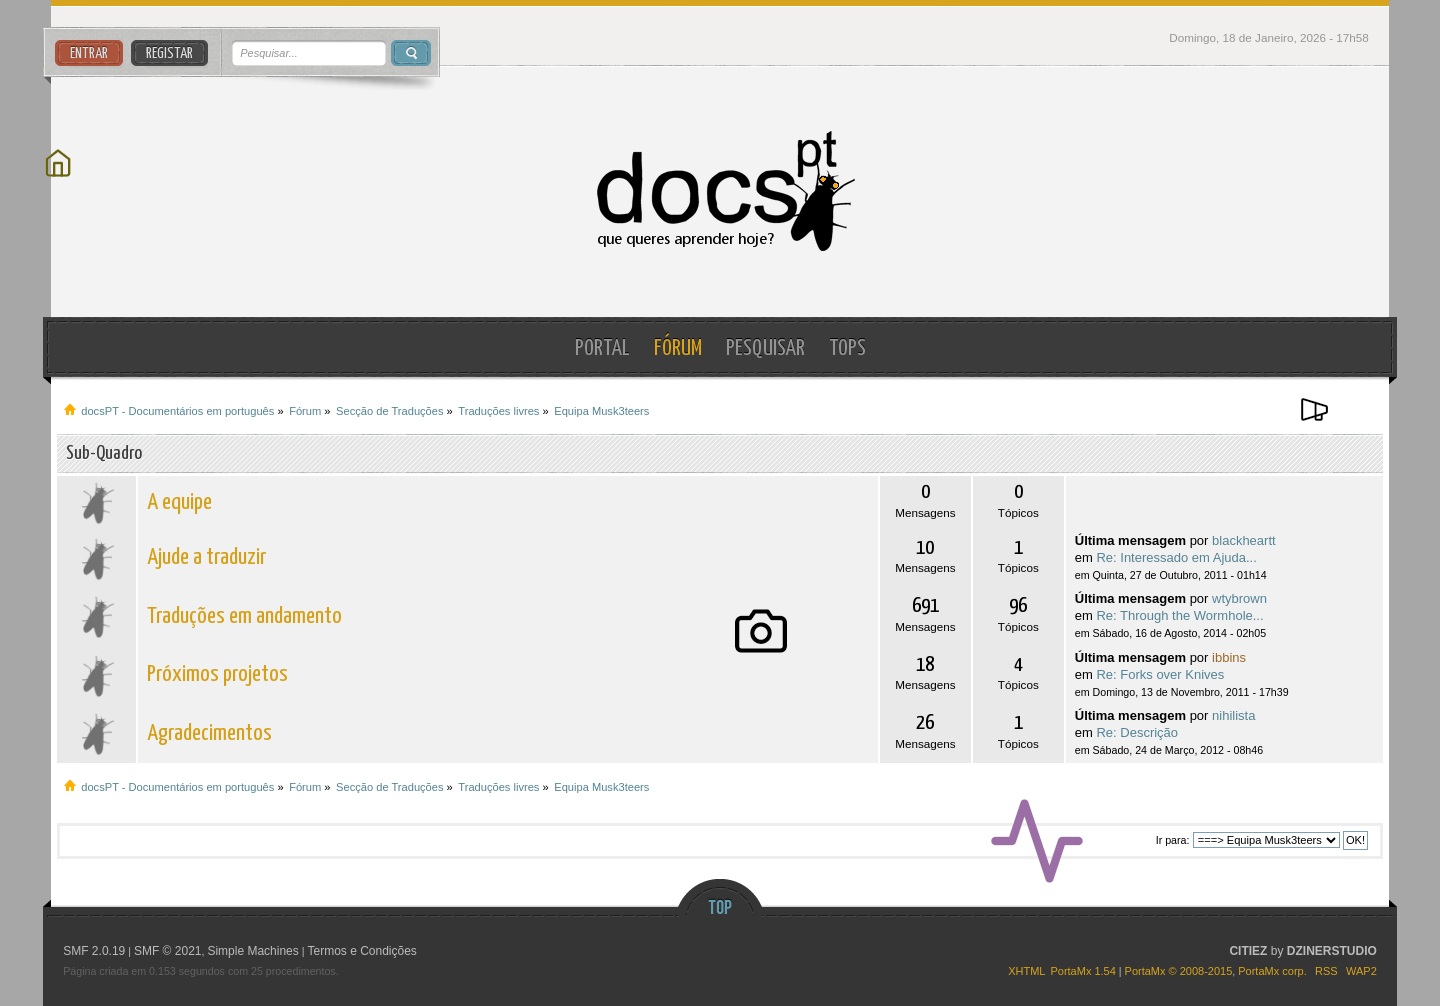 This screenshot has width=1440, height=1006. What do you see at coordinates (58, 163) in the screenshot?
I see `navigate to the home screen` at bounding box center [58, 163].